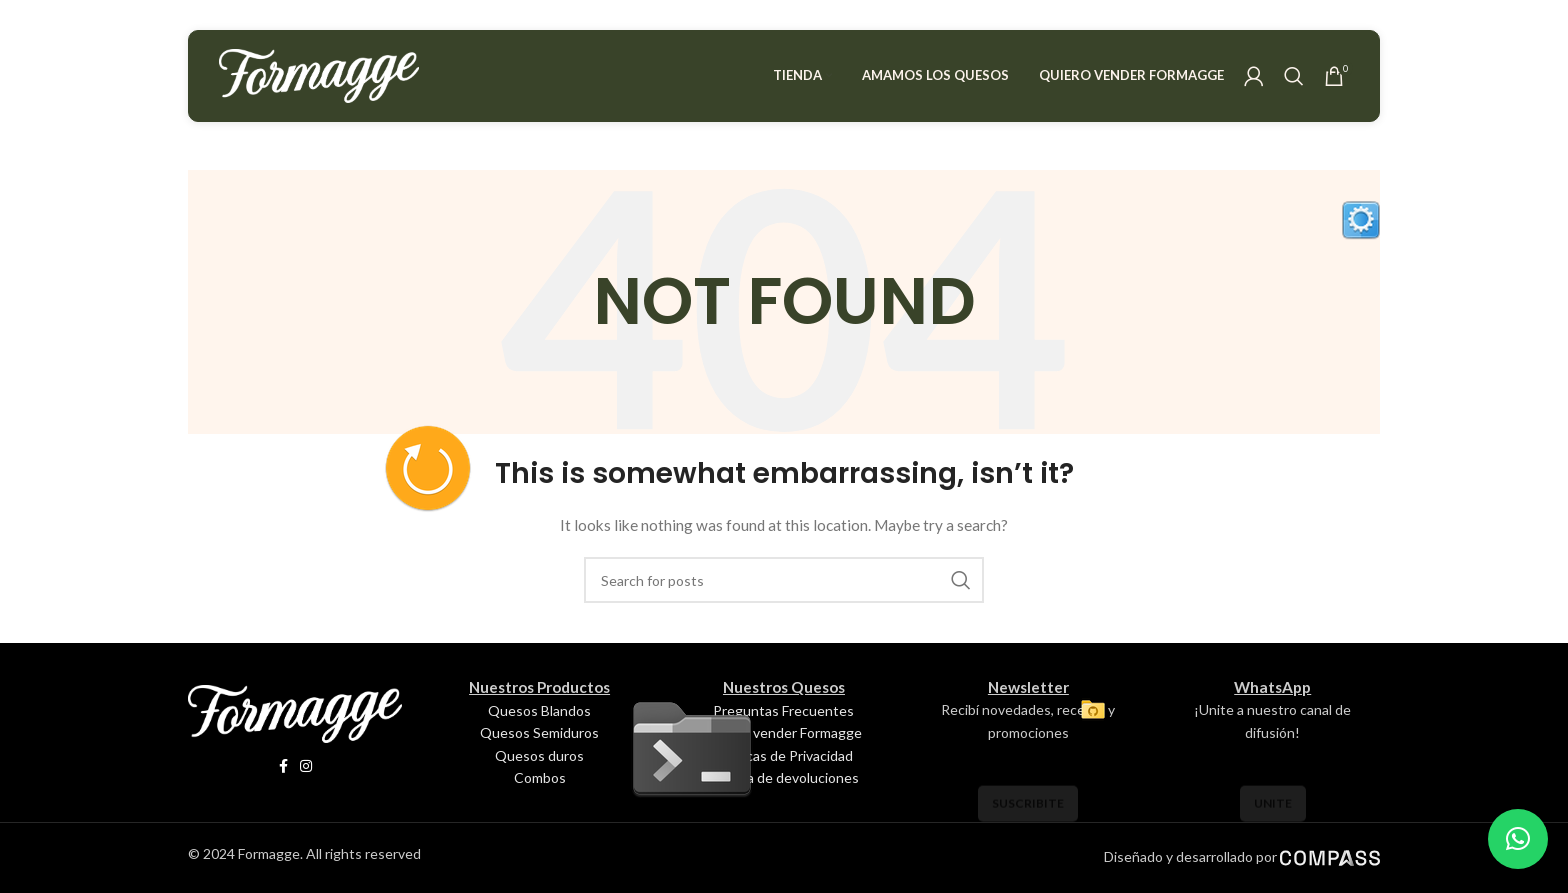  I want to click on access system application settings, so click(1361, 220).